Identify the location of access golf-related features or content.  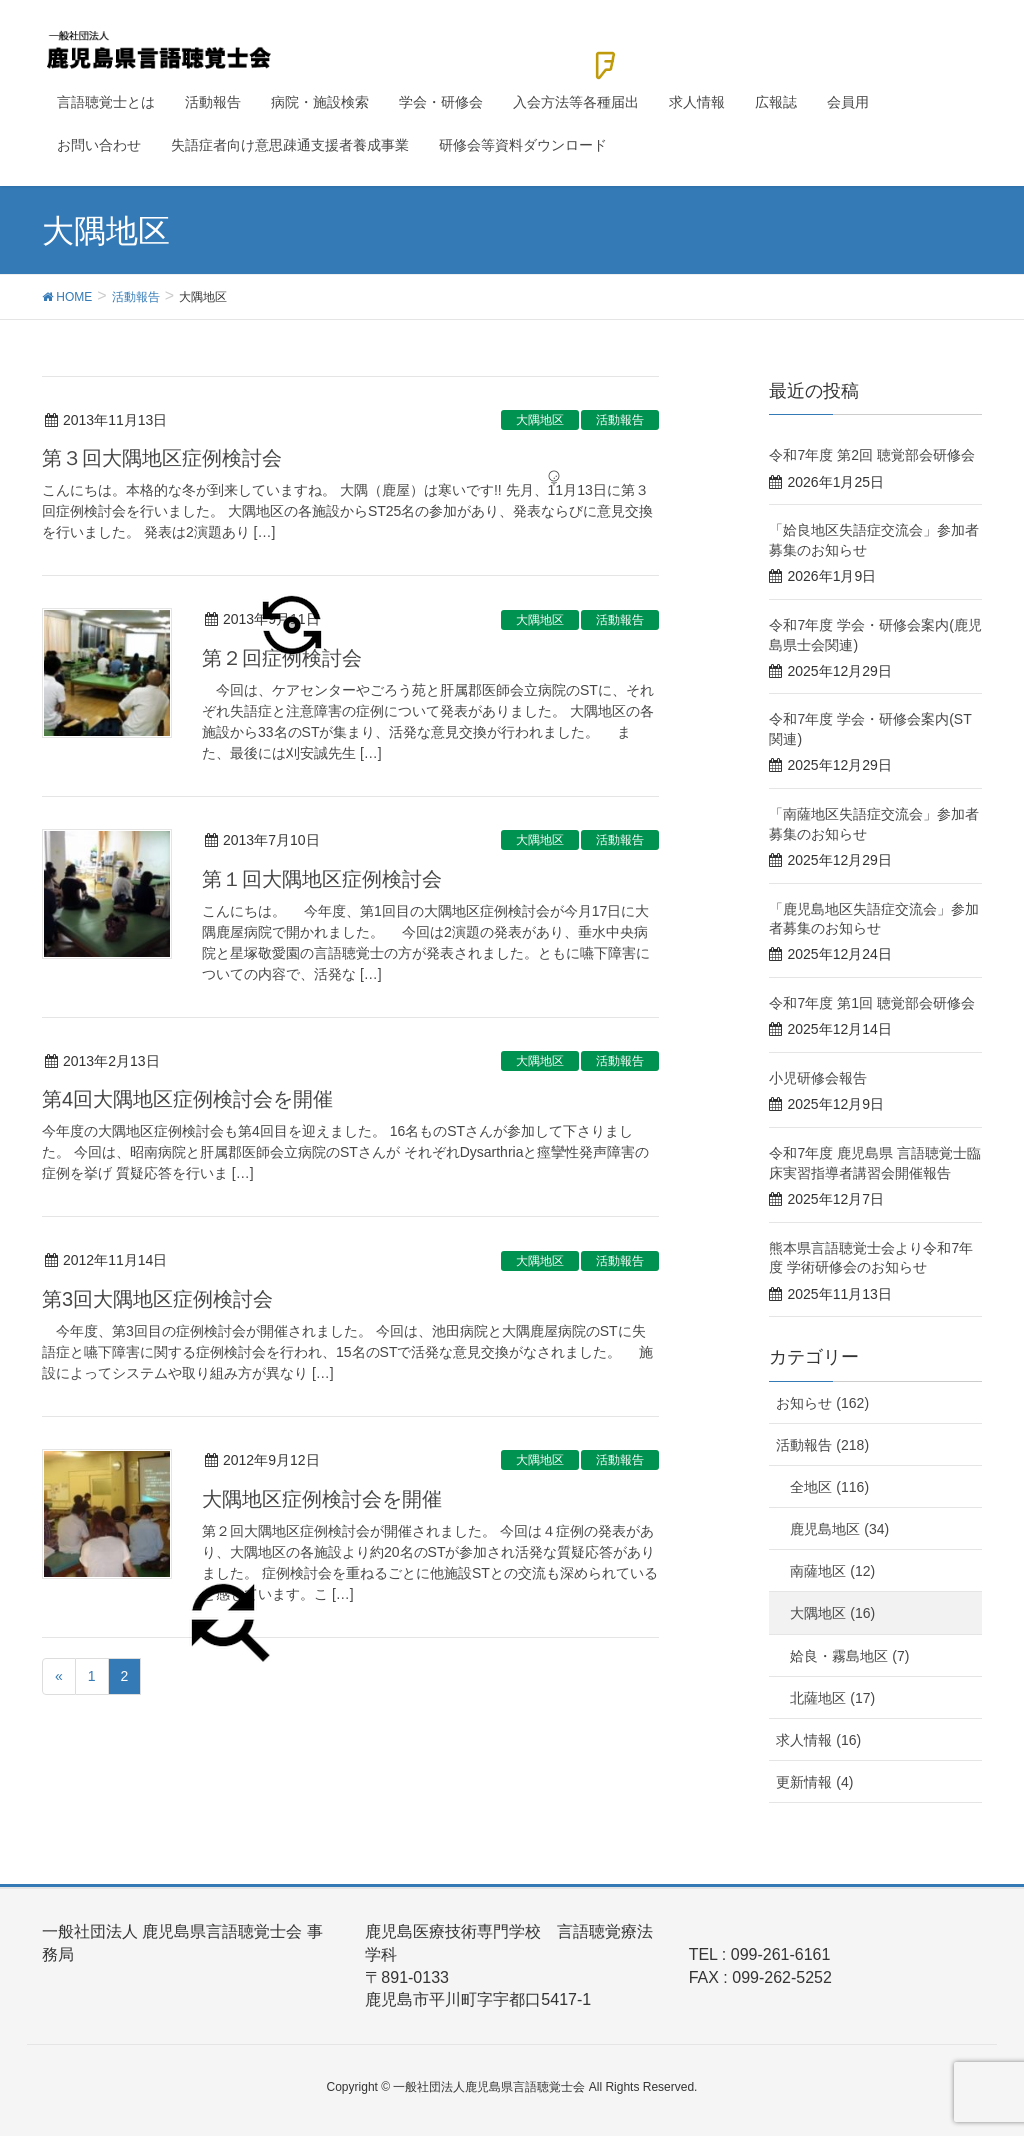
(554, 478).